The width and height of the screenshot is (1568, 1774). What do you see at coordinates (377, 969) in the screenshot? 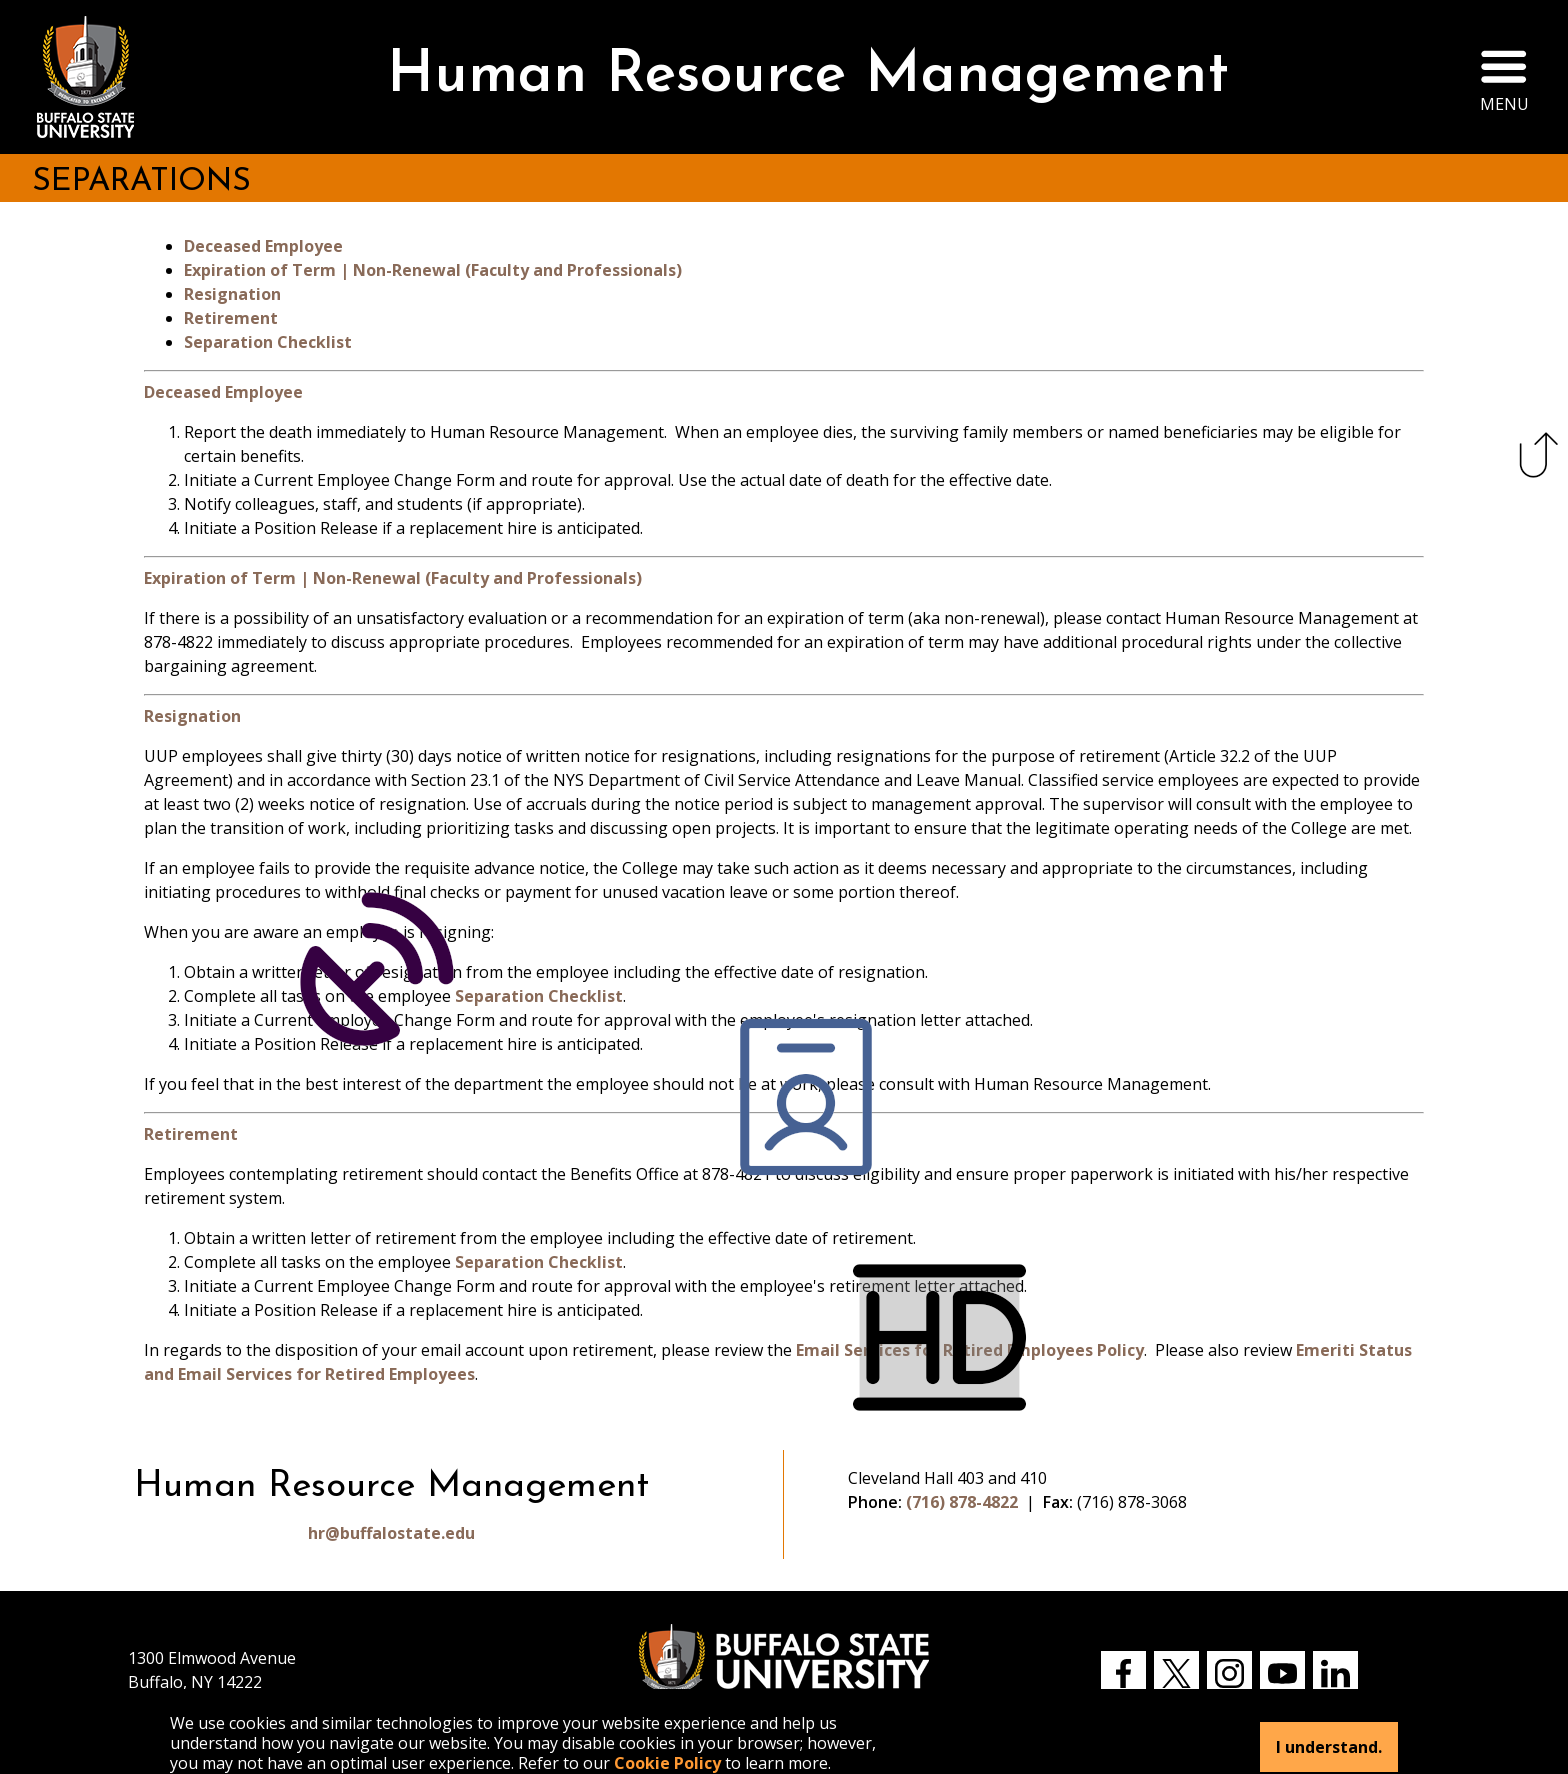
I see `access satellite or broadcast settings` at bounding box center [377, 969].